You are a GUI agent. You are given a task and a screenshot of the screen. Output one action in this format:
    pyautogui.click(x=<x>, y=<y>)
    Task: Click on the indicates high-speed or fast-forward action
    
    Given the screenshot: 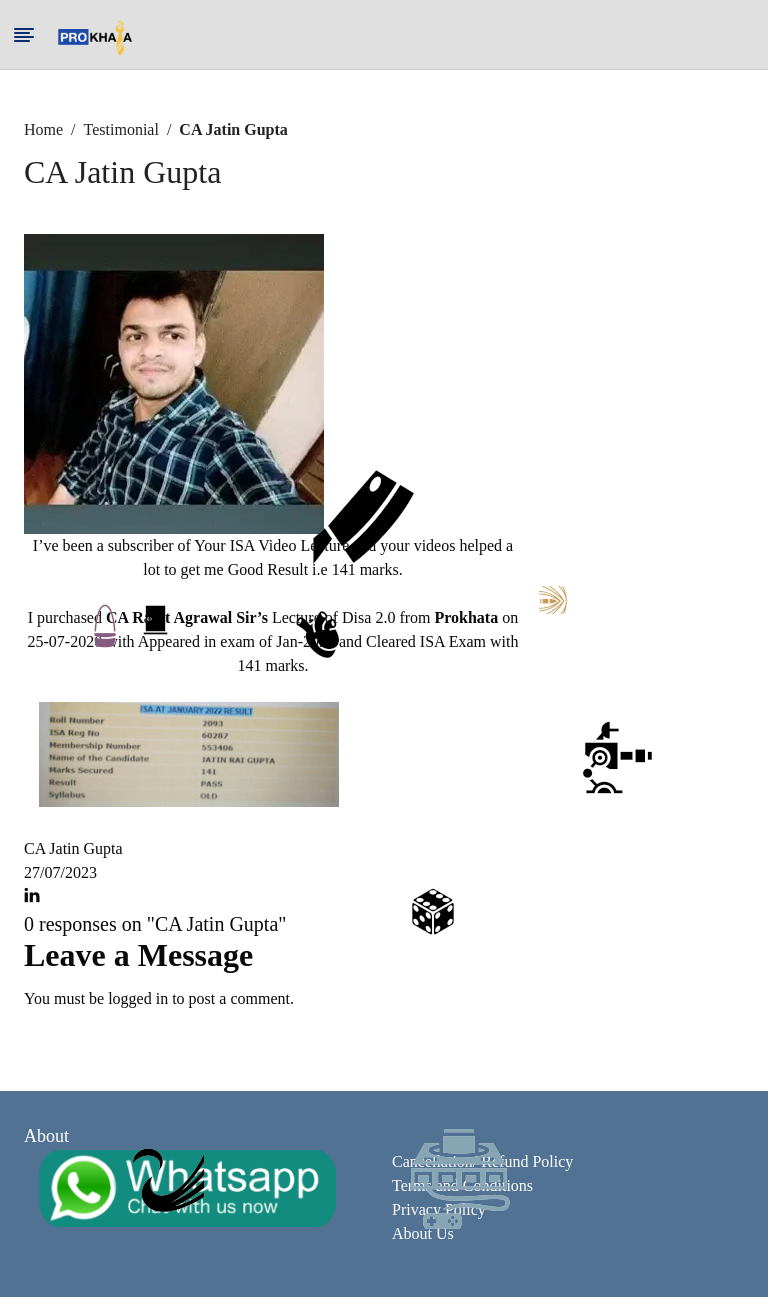 What is the action you would take?
    pyautogui.click(x=553, y=600)
    